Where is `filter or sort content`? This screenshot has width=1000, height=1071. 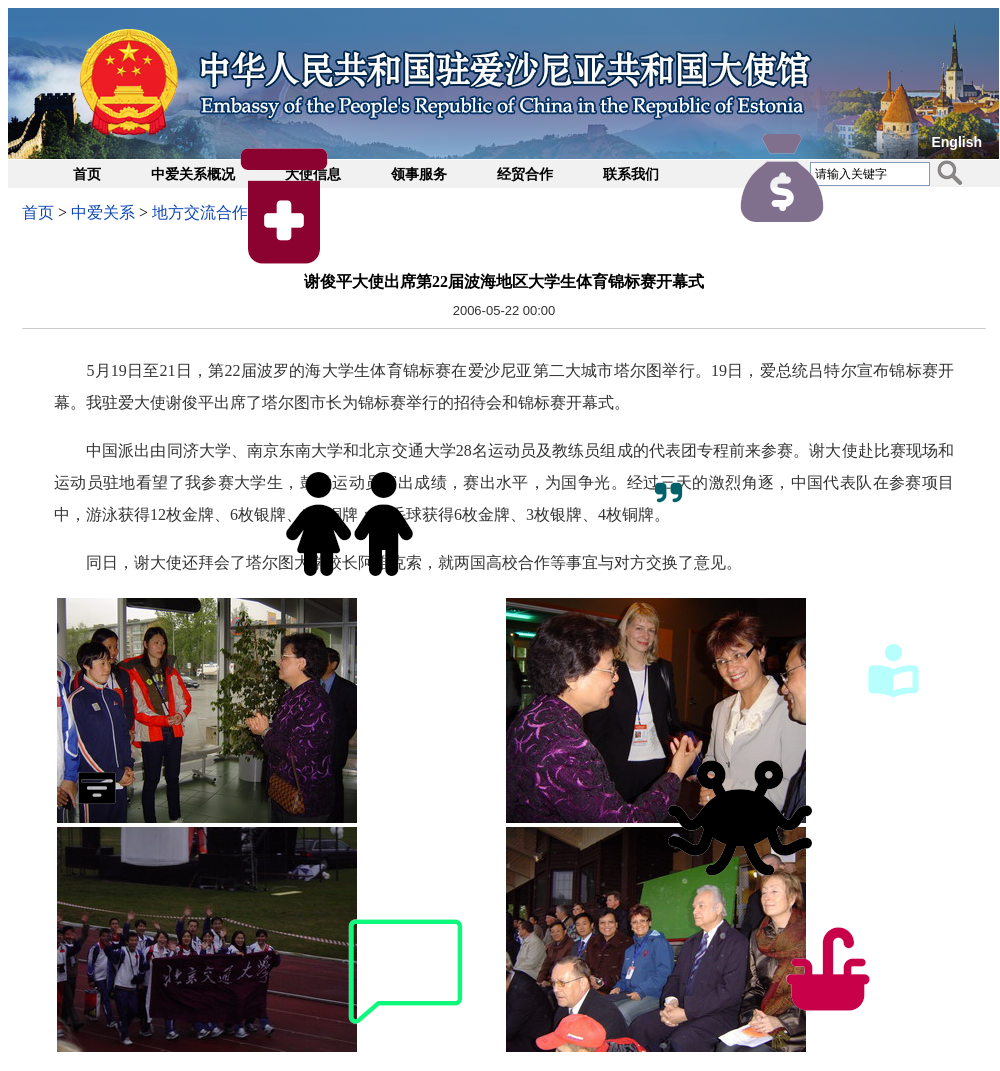 filter or sort content is located at coordinates (97, 788).